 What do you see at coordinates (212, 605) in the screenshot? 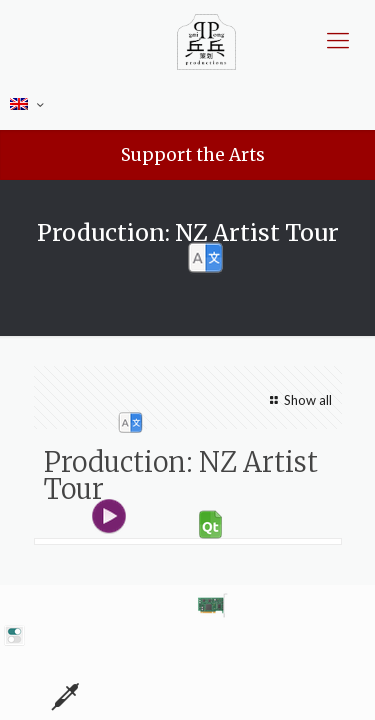
I see `view motherboard or hardware information` at bounding box center [212, 605].